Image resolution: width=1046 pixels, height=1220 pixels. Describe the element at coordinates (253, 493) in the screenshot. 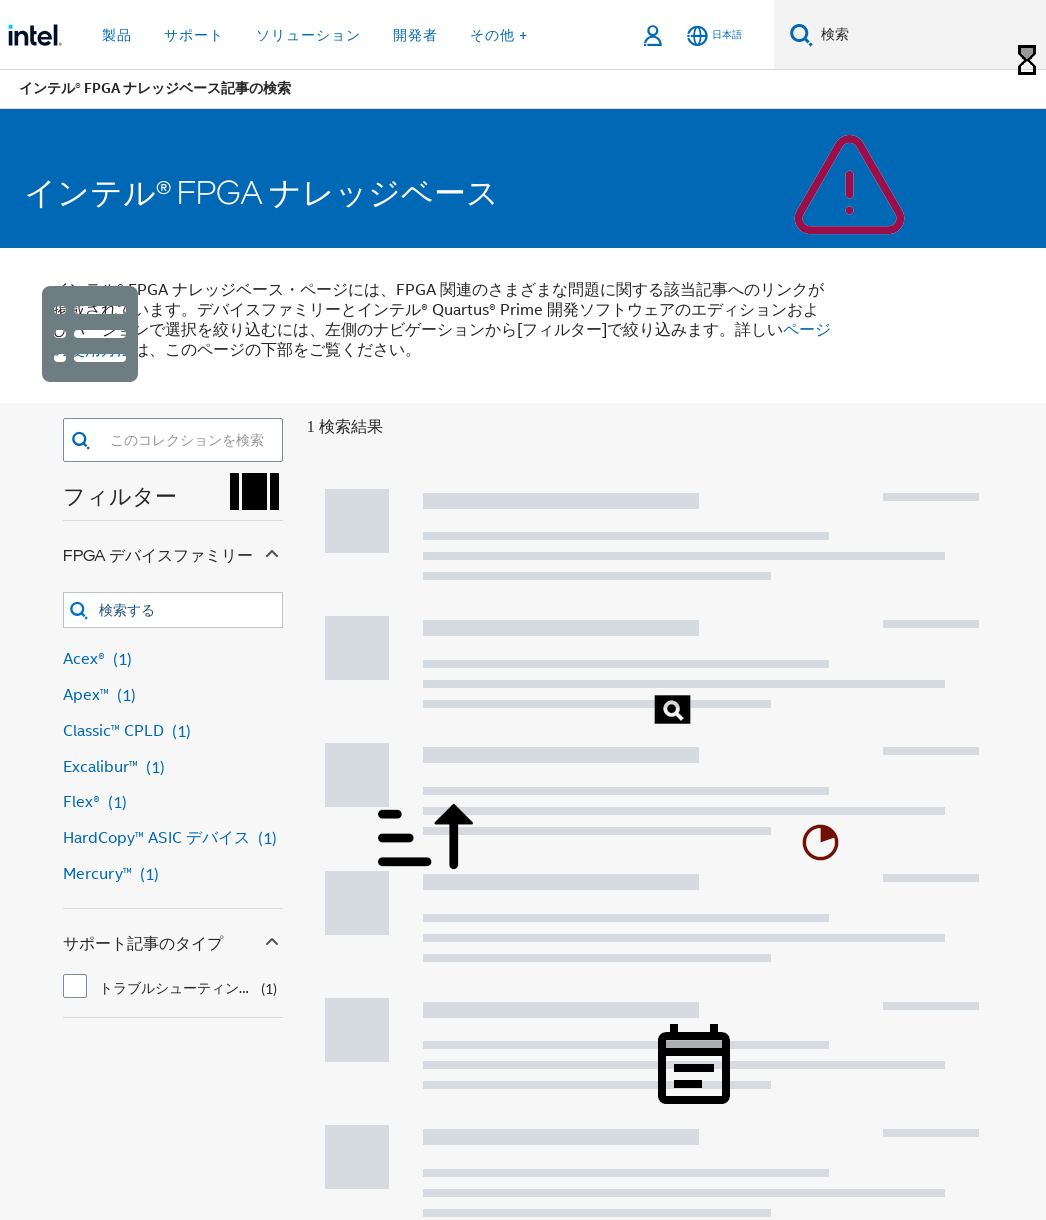

I see `switch to column or array view layout` at that location.